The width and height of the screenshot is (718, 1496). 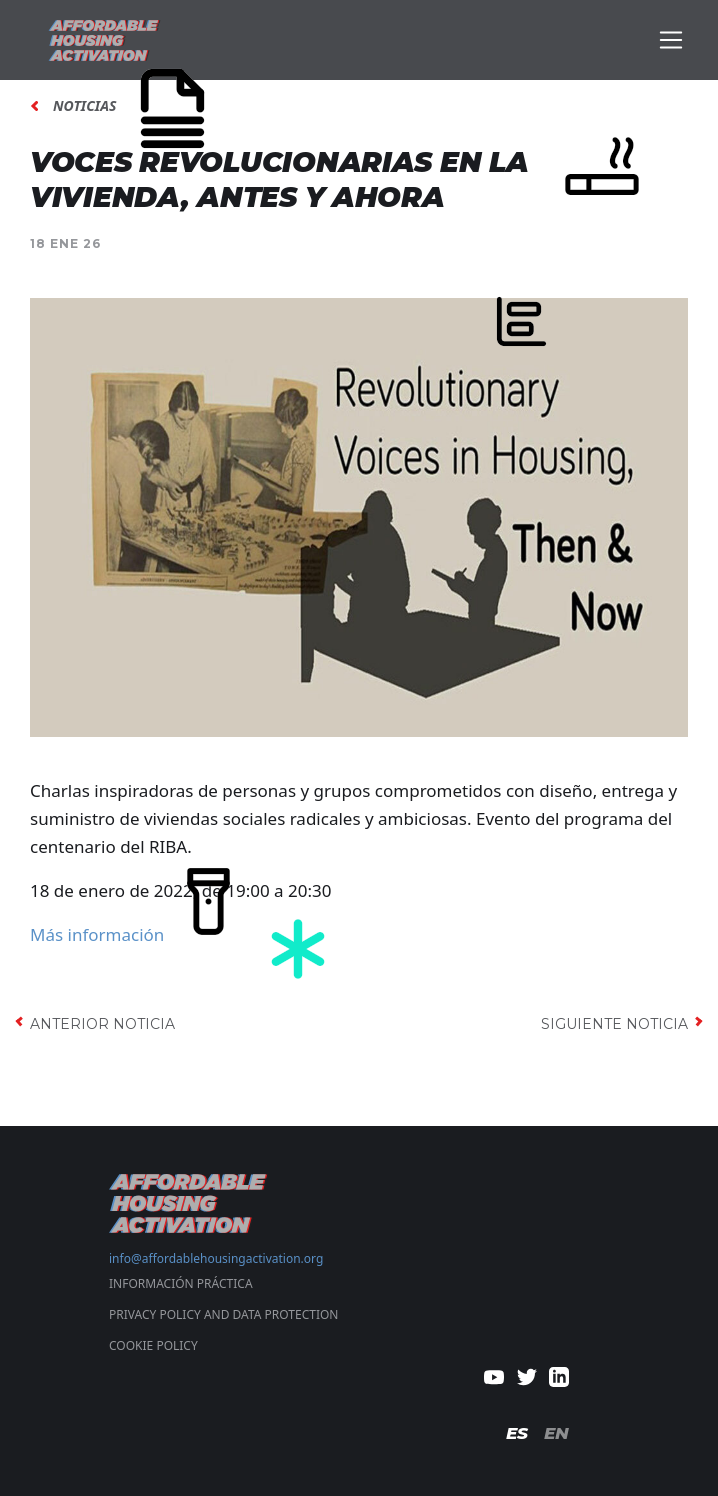 I want to click on turn on device flashlight, so click(x=208, y=901).